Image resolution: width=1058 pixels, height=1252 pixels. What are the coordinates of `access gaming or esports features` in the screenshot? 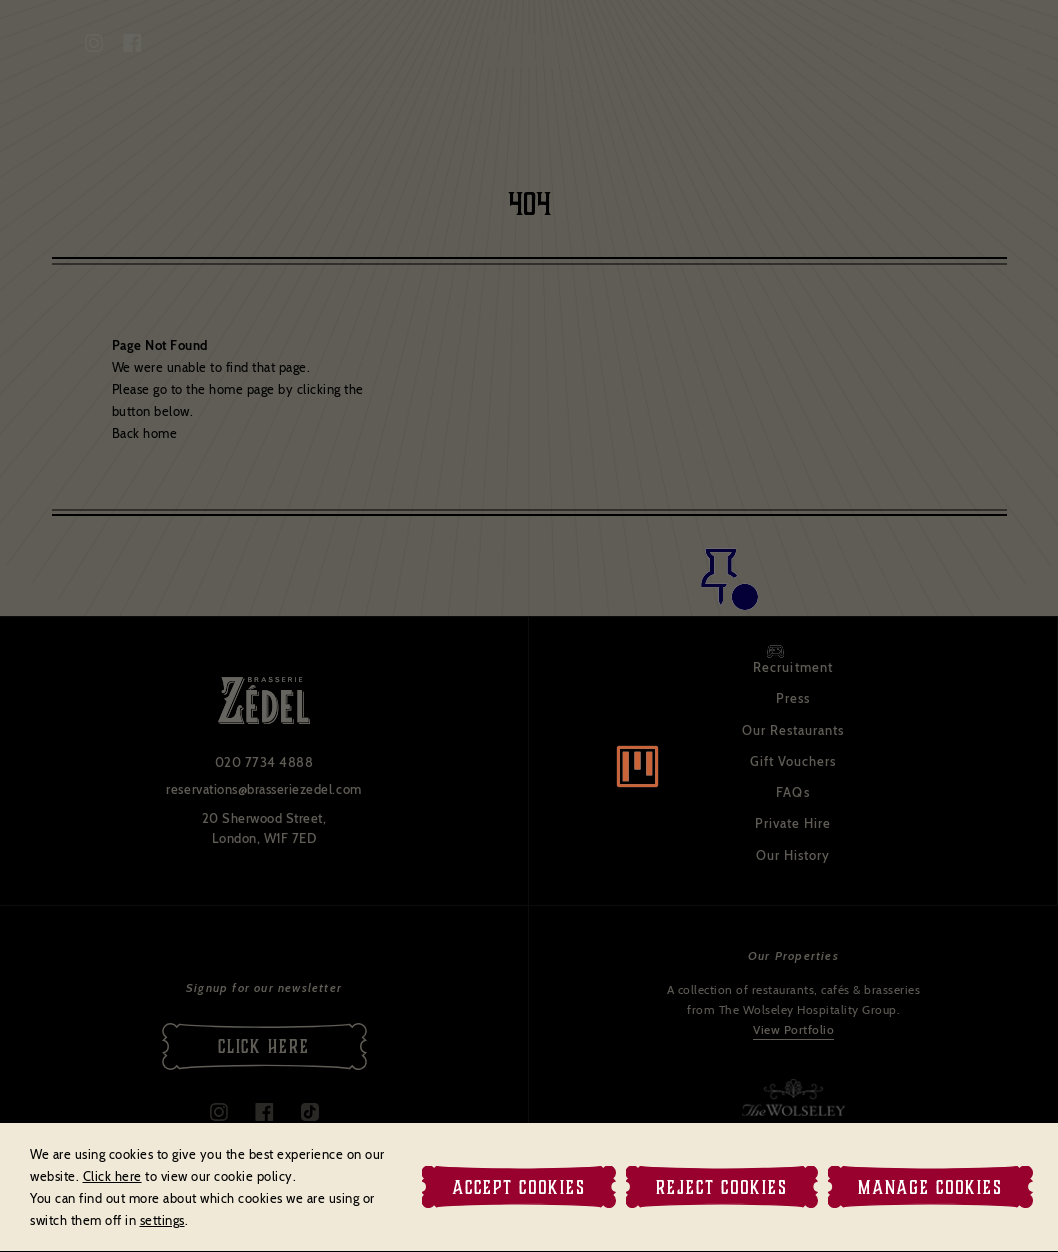 It's located at (775, 651).